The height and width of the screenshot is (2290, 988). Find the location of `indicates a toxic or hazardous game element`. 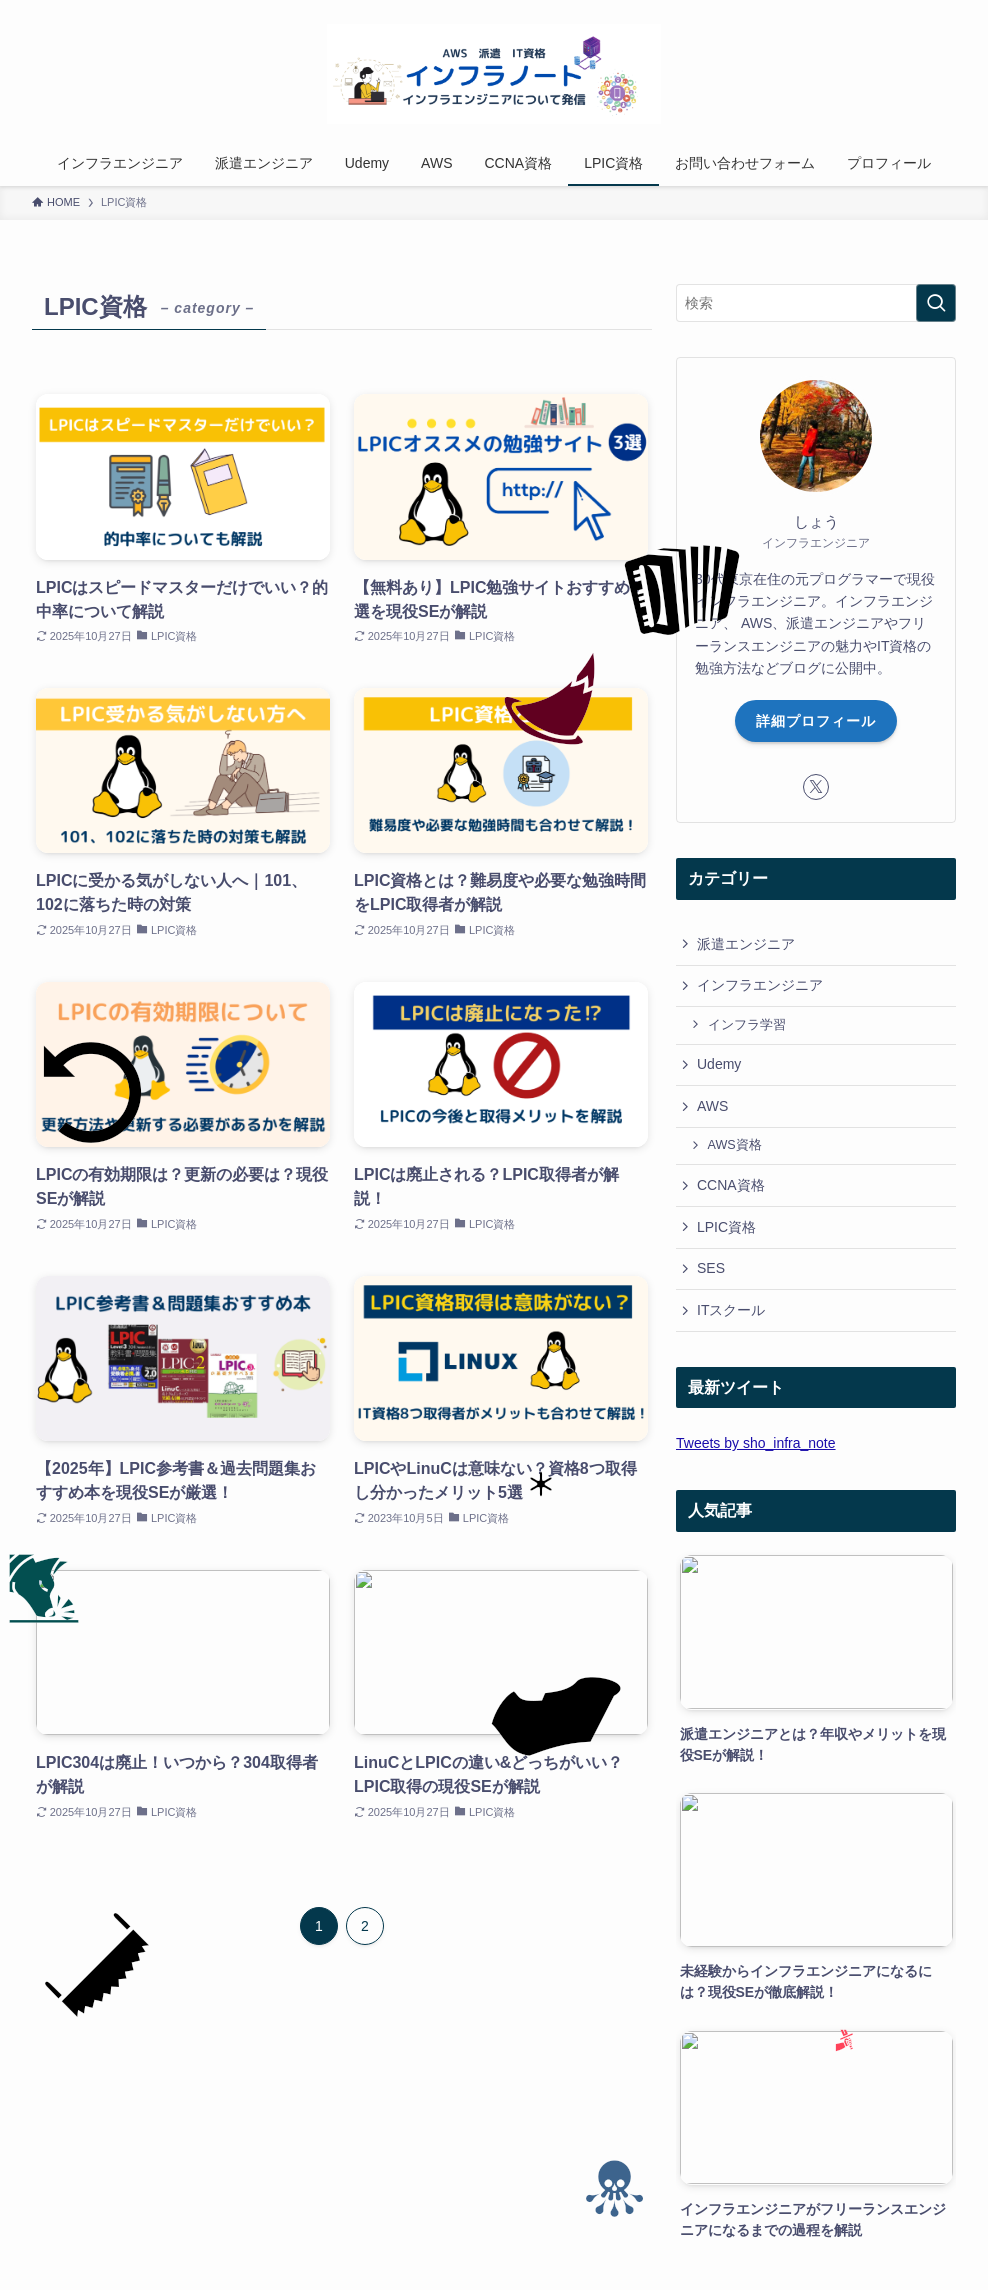

indicates a toxic or hazardous game element is located at coordinates (614, 2188).